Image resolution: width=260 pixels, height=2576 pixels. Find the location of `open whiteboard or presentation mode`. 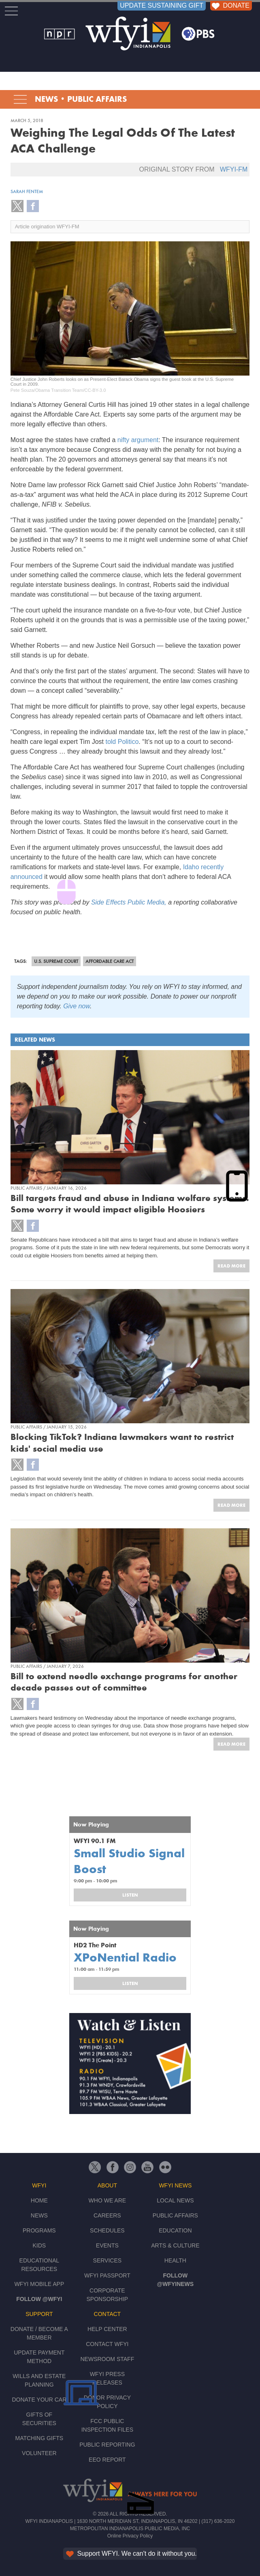

open whiteboard or presentation mode is located at coordinates (81, 2393).